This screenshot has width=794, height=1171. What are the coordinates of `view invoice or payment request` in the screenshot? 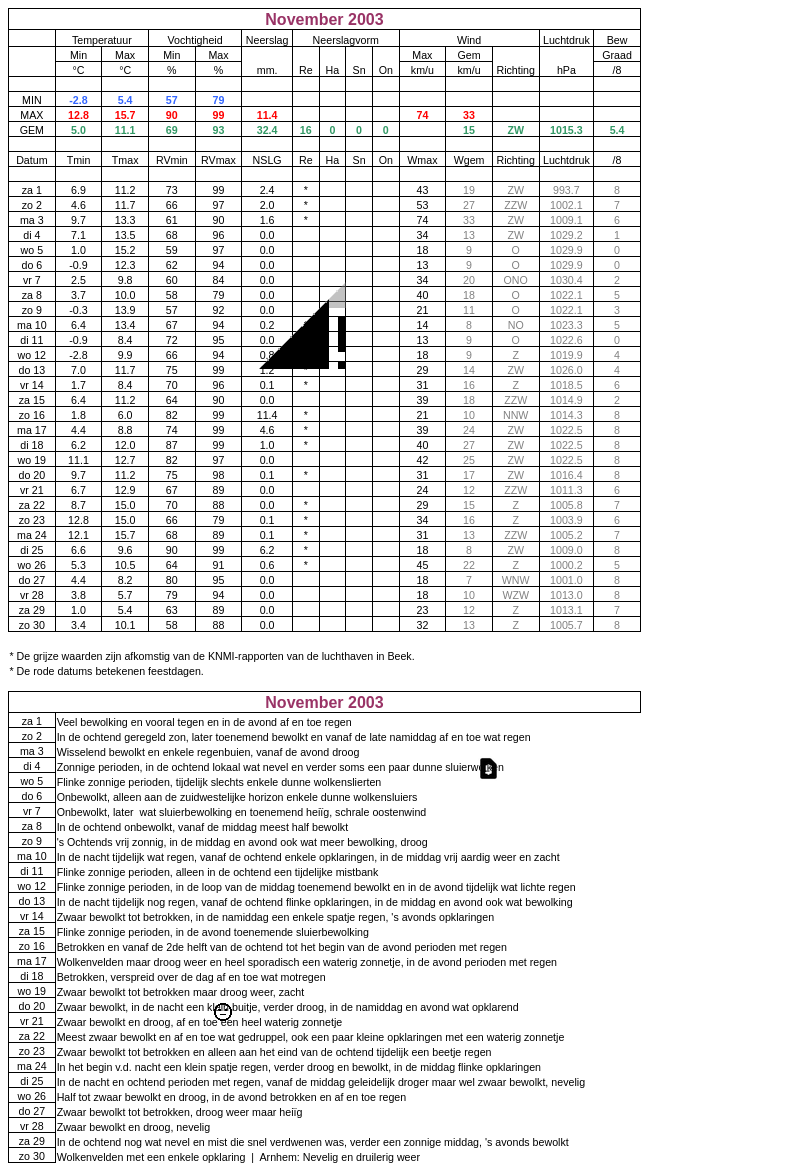 It's located at (488, 768).